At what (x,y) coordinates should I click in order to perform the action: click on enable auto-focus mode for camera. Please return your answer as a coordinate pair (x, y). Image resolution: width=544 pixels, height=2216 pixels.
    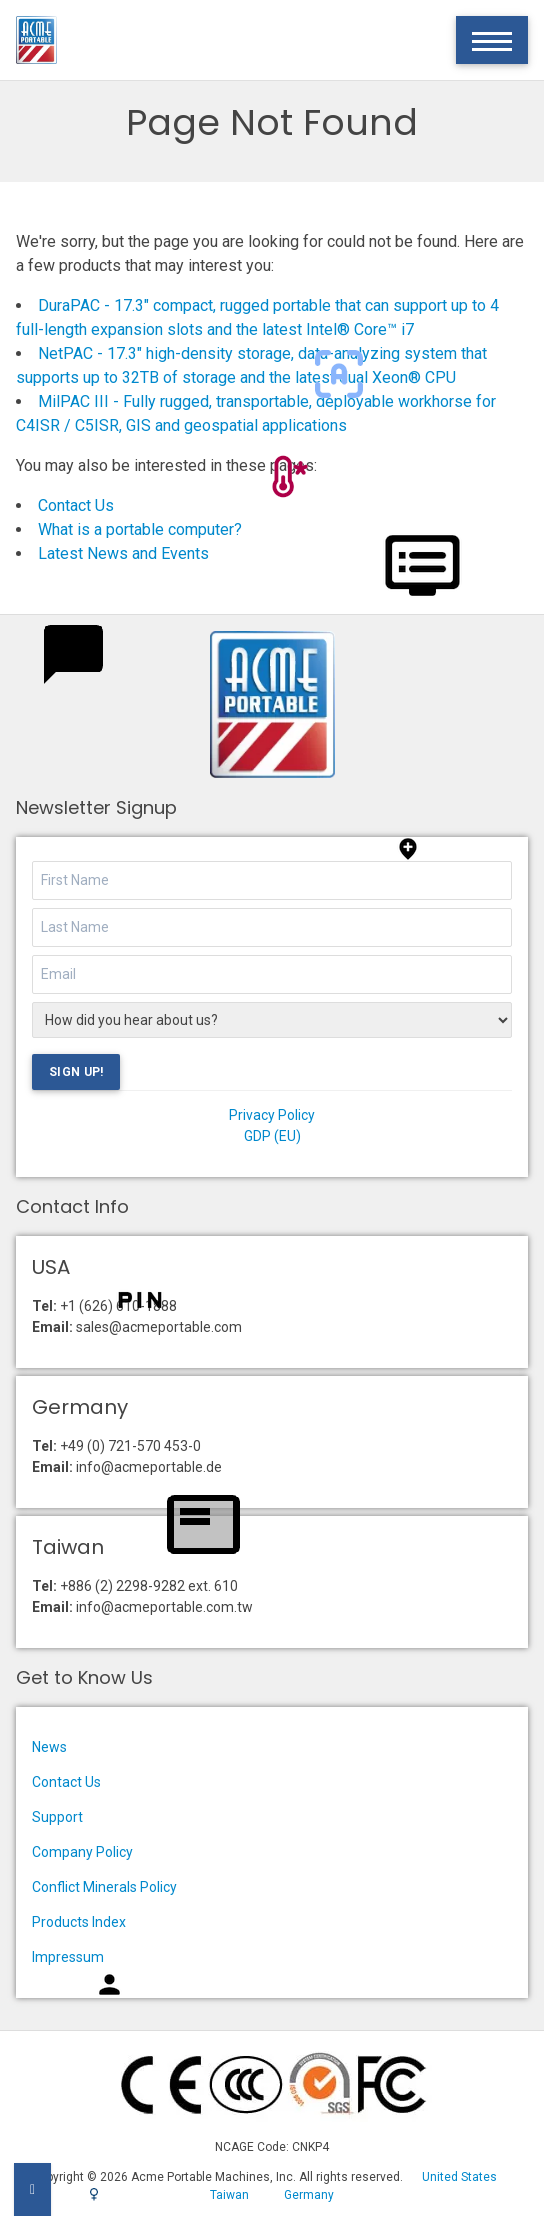
    Looking at the image, I should click on (339, 374).